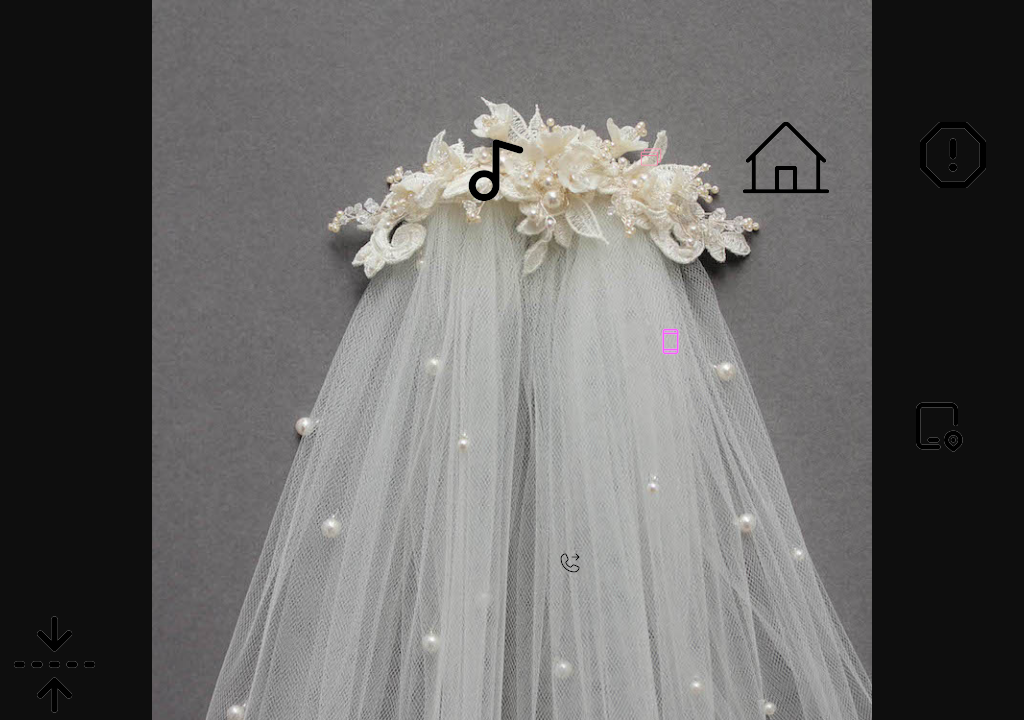  What do you see at coordinates (937, 426) in the screenshot?
I see `pin a location on your tablet device` at bounding box center [937, 426].